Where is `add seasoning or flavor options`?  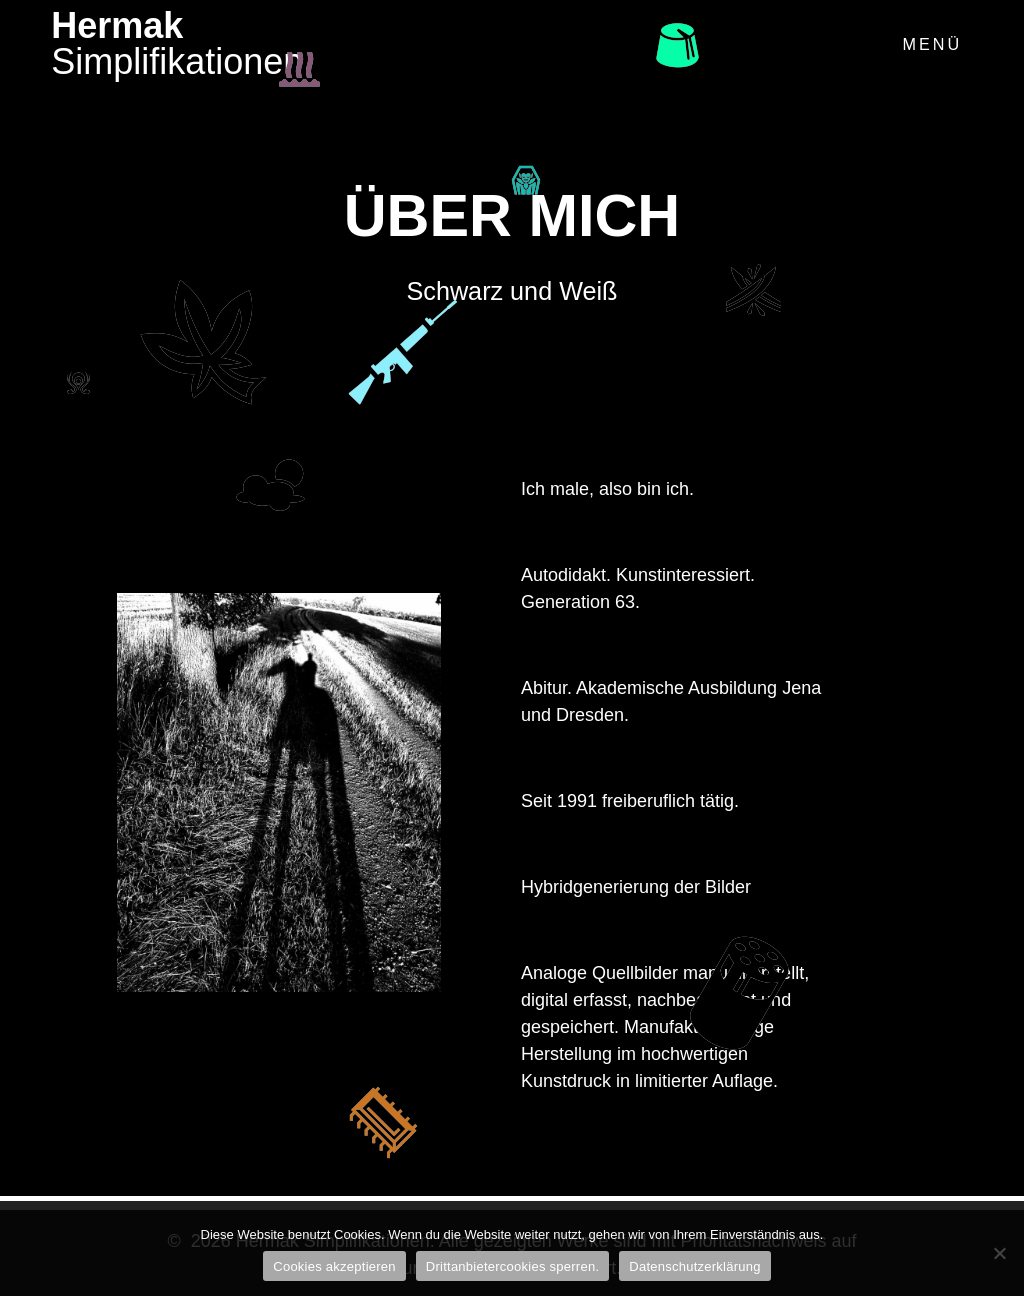
add seasoning or flavor options is located at coordinates (738, 993).